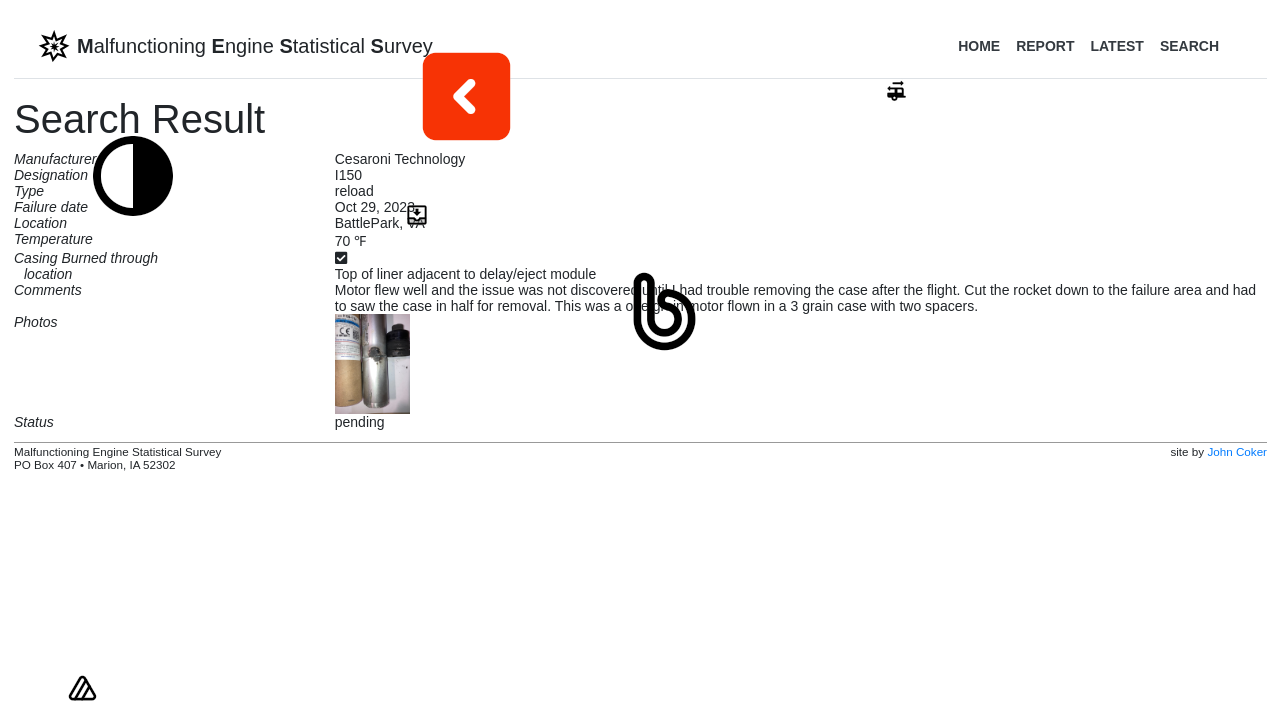  What do you see at coordinates (417, 215) in the screenshot?
I see `move message to inbox` at bounding box center [417, 215].